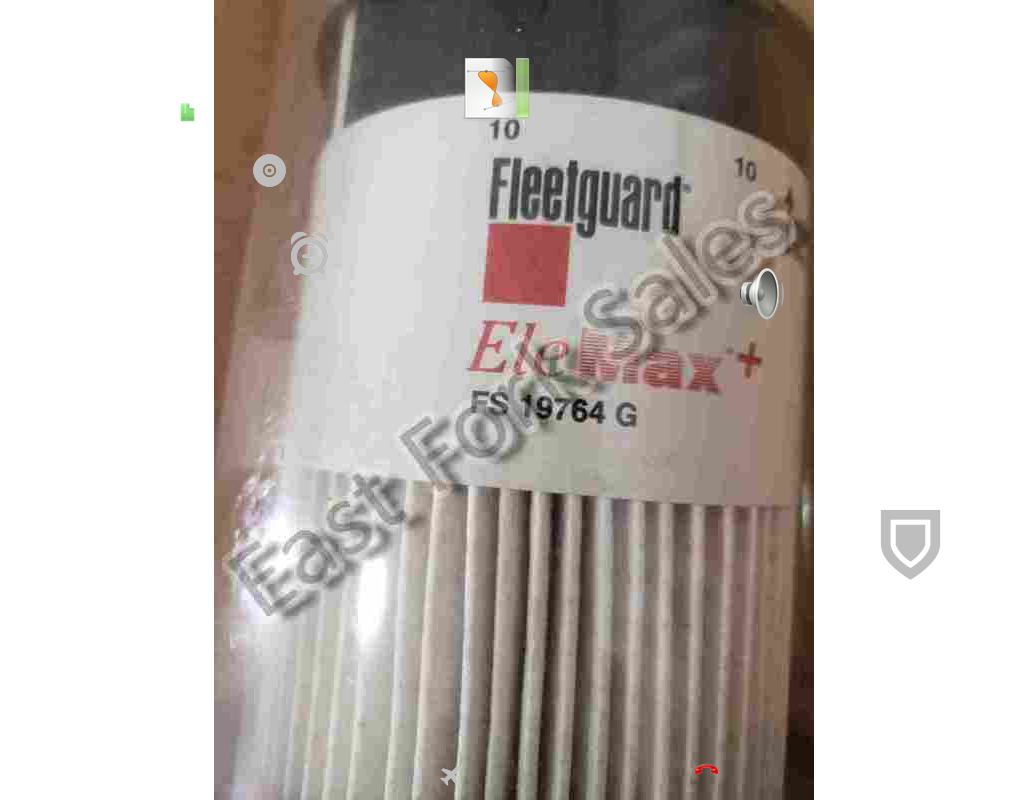  I want to click on indicates an active alarm is set, so click(311, 252).